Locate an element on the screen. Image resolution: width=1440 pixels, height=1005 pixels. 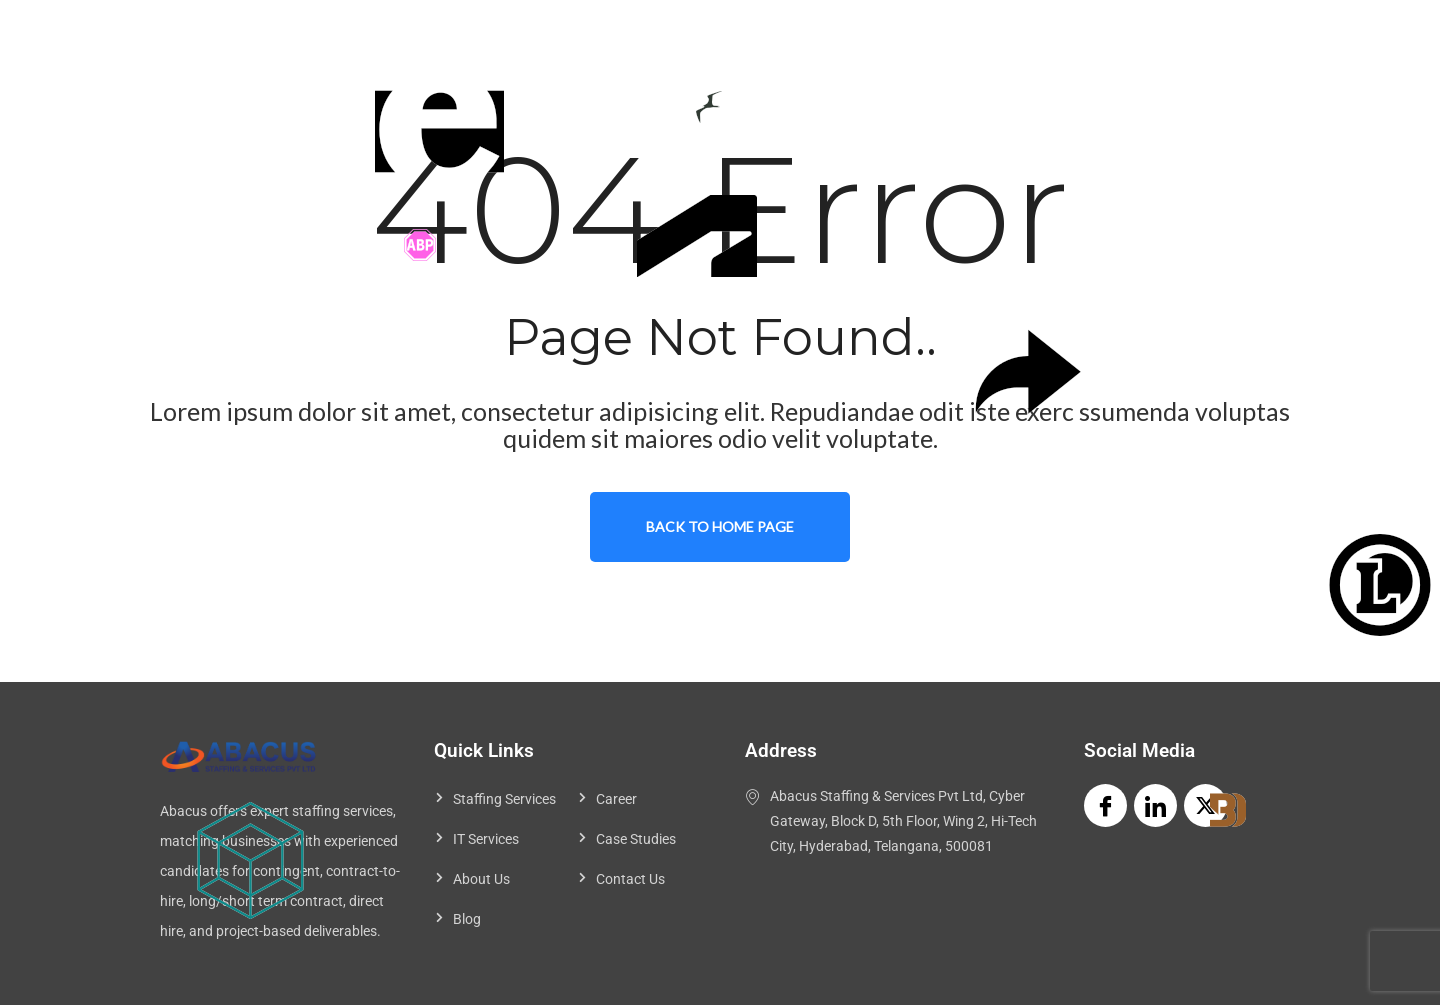
open frigate NVR dashboard is located at coordinates (709, 107).